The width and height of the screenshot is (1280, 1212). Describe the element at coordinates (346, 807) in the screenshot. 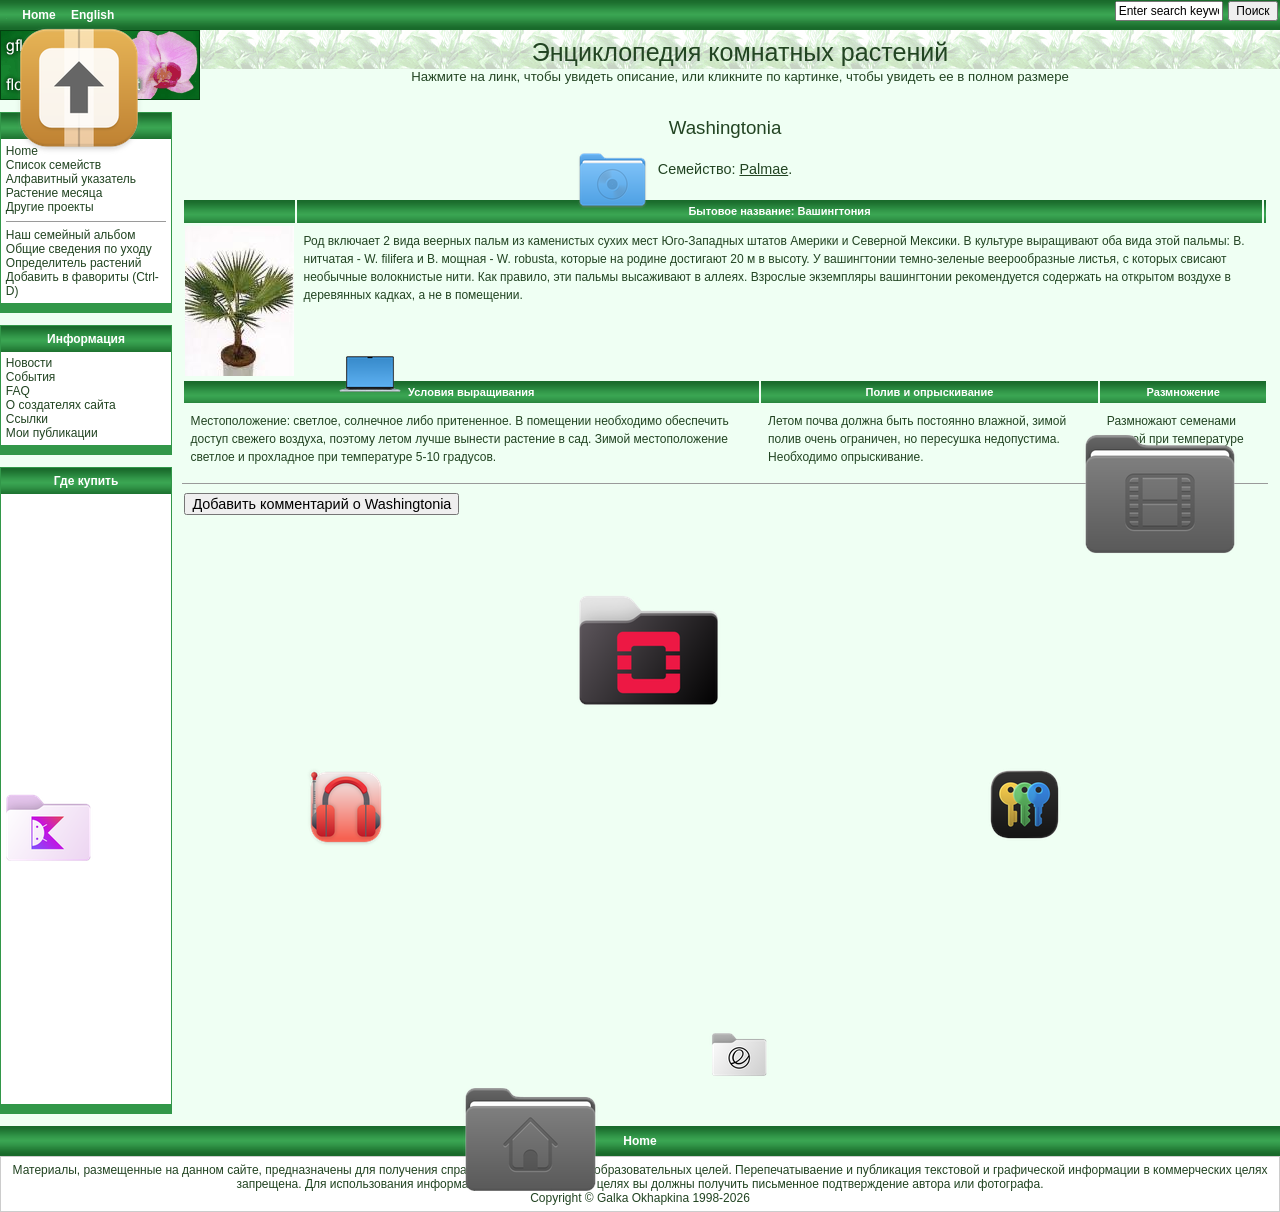

I see `open audio sharing app` at that location.